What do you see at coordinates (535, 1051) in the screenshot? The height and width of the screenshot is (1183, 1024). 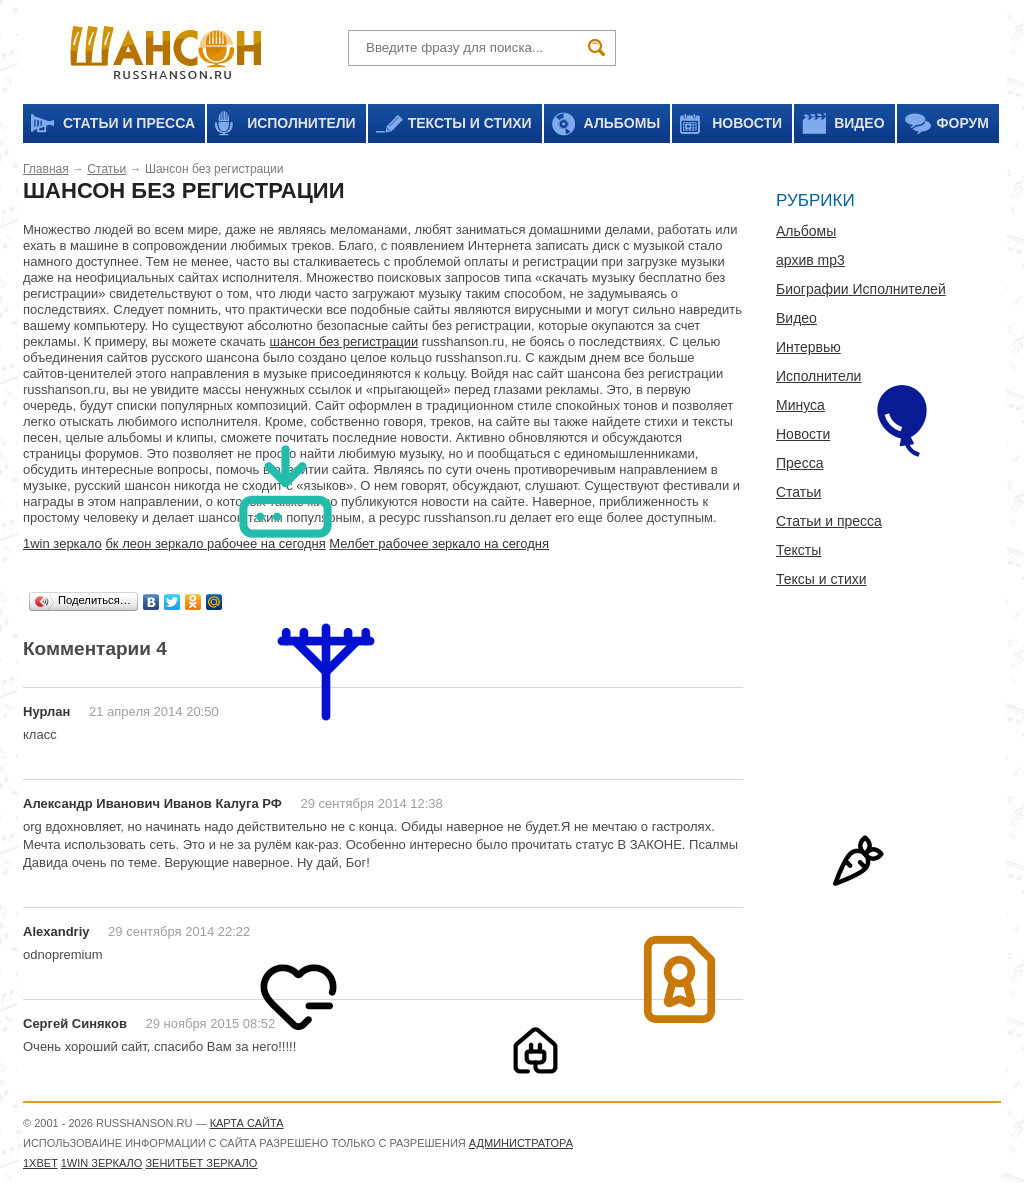 I see `access smart home power settings` at bounding box center [535, 1051].